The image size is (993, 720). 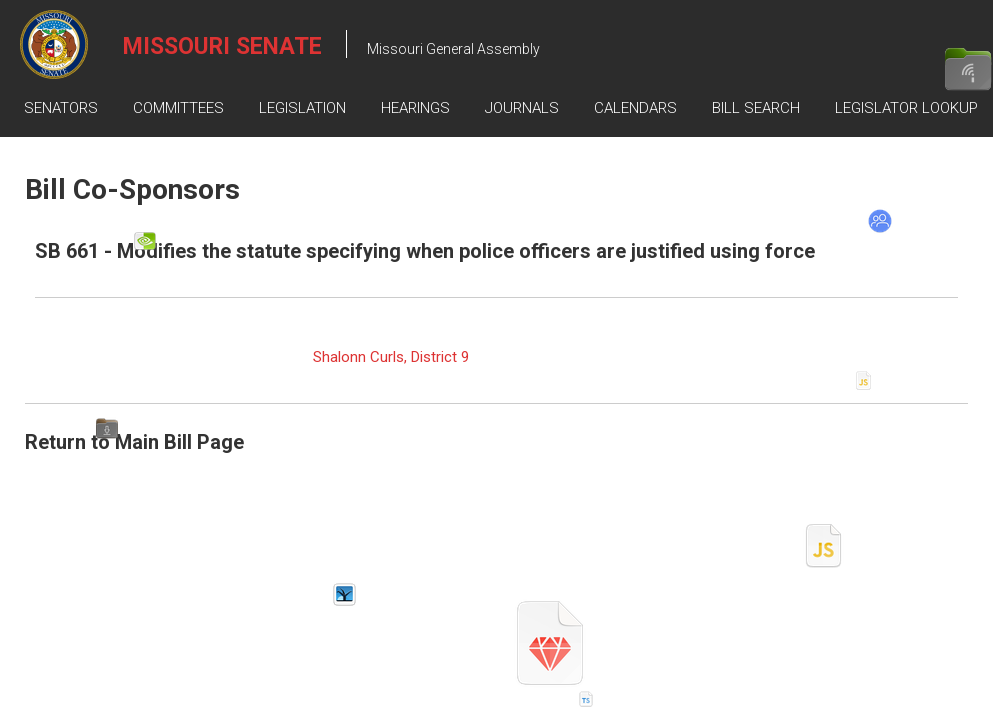 What do you see at coordinates (823, 545) in the screenshot?
I see `a javascript file in the file system` at bounding box center [823, 545].